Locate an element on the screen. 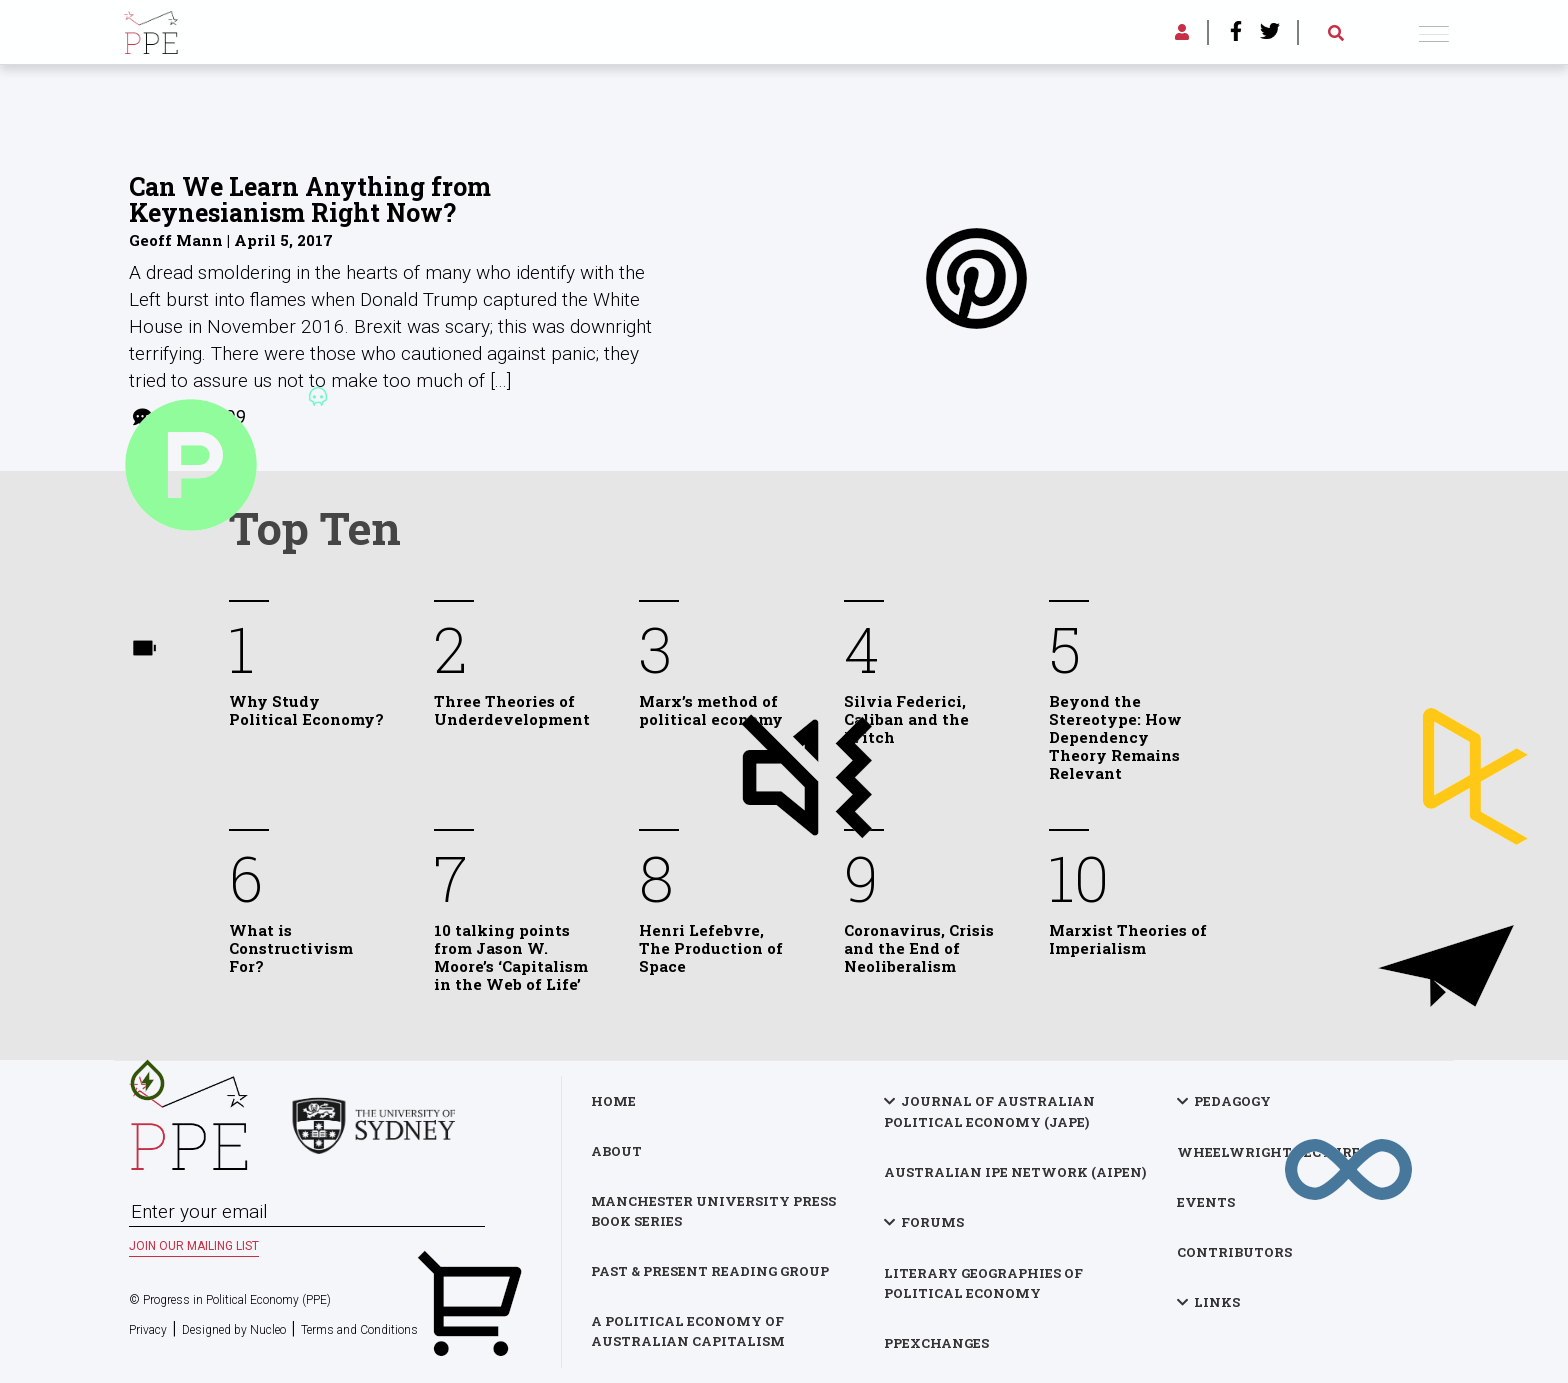 Image resolution: width=1568 pixels, height=1383 pixels. open the DataCamp app is located at coordinates (1475, 776).